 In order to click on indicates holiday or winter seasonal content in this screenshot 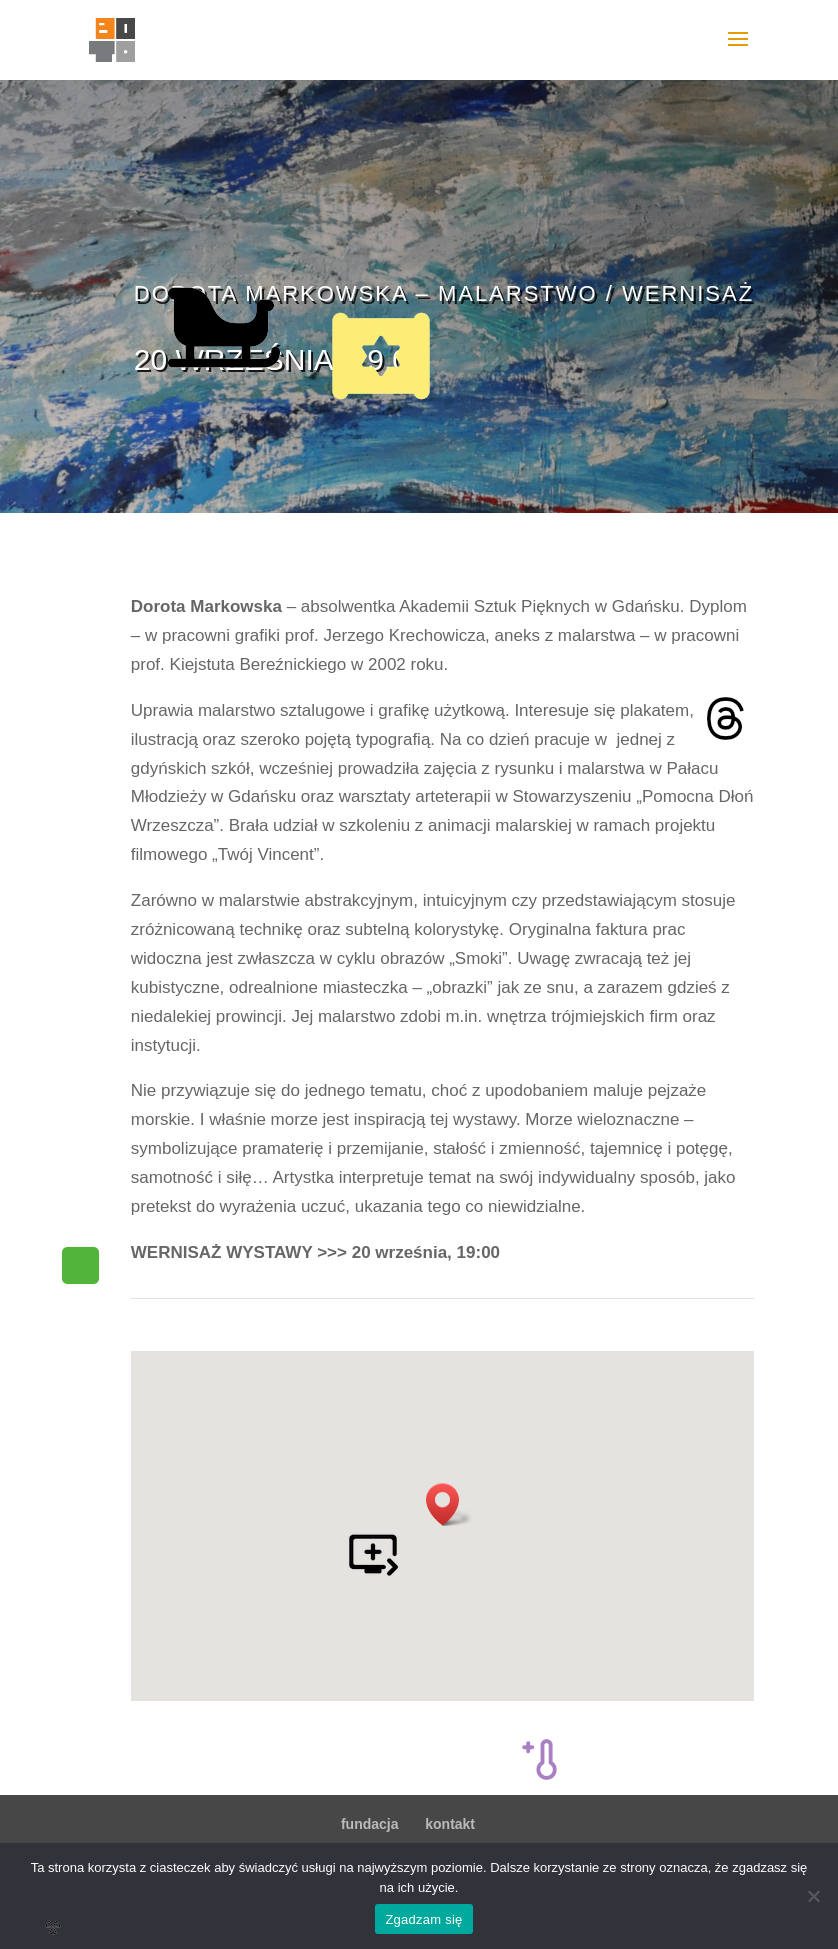, I will do `click(221, 329)`.